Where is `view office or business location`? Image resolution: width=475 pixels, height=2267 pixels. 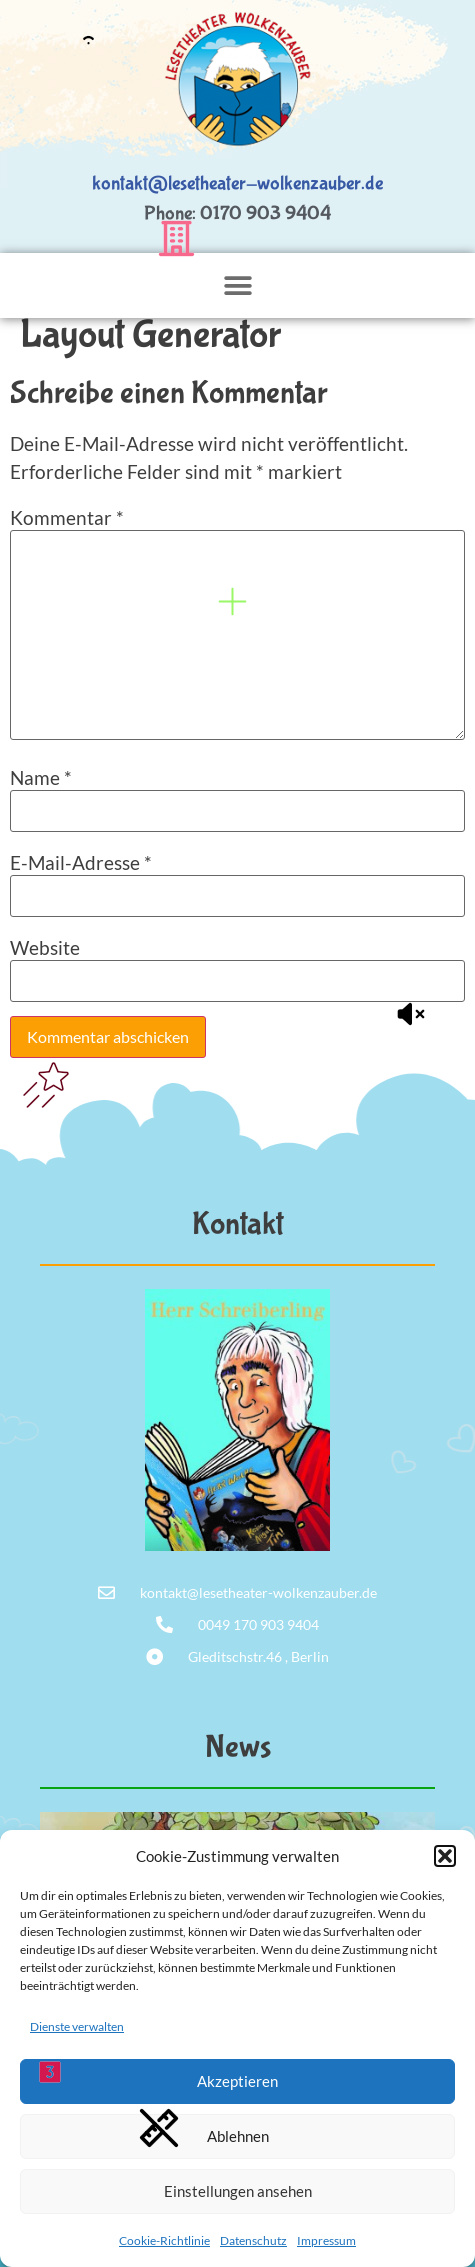
view office or business location is located at coordinates (176, 238).